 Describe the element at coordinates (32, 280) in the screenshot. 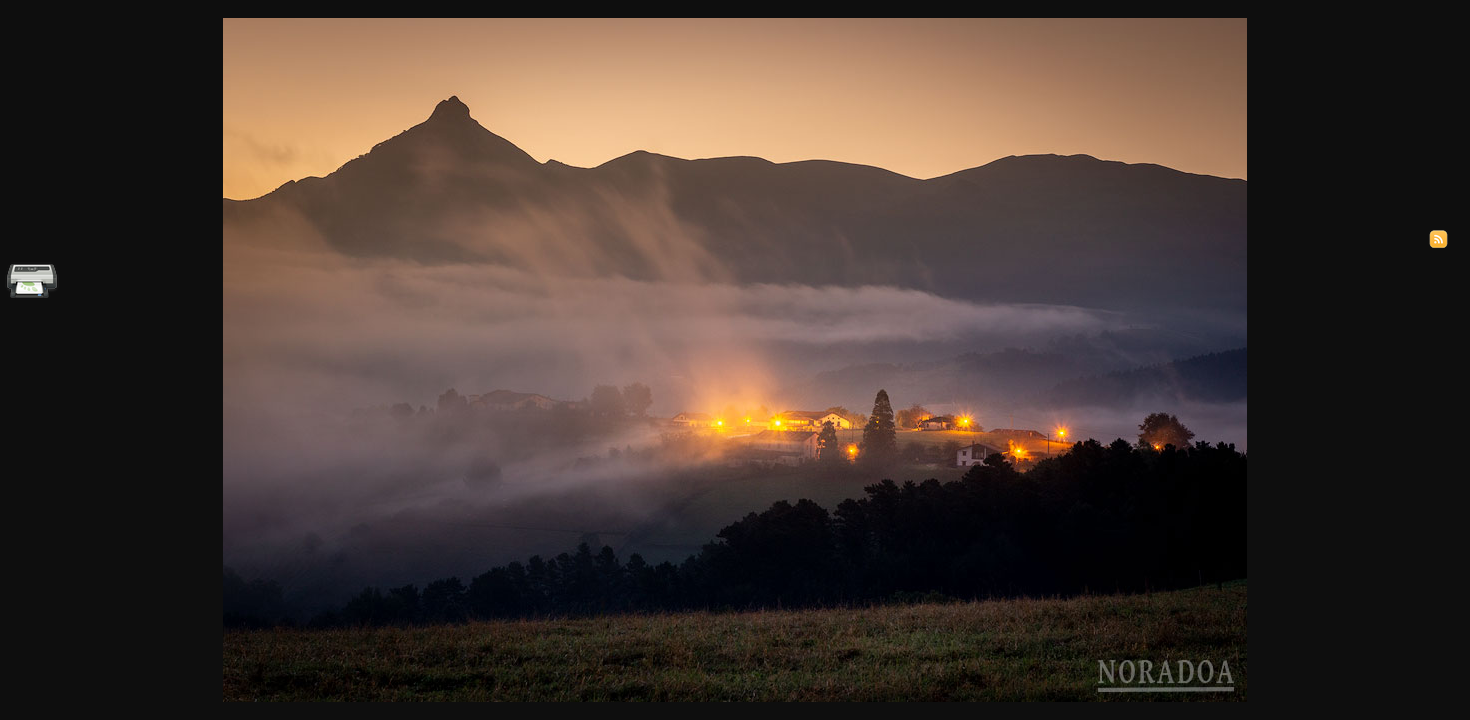

I see `print the current document` at that location.